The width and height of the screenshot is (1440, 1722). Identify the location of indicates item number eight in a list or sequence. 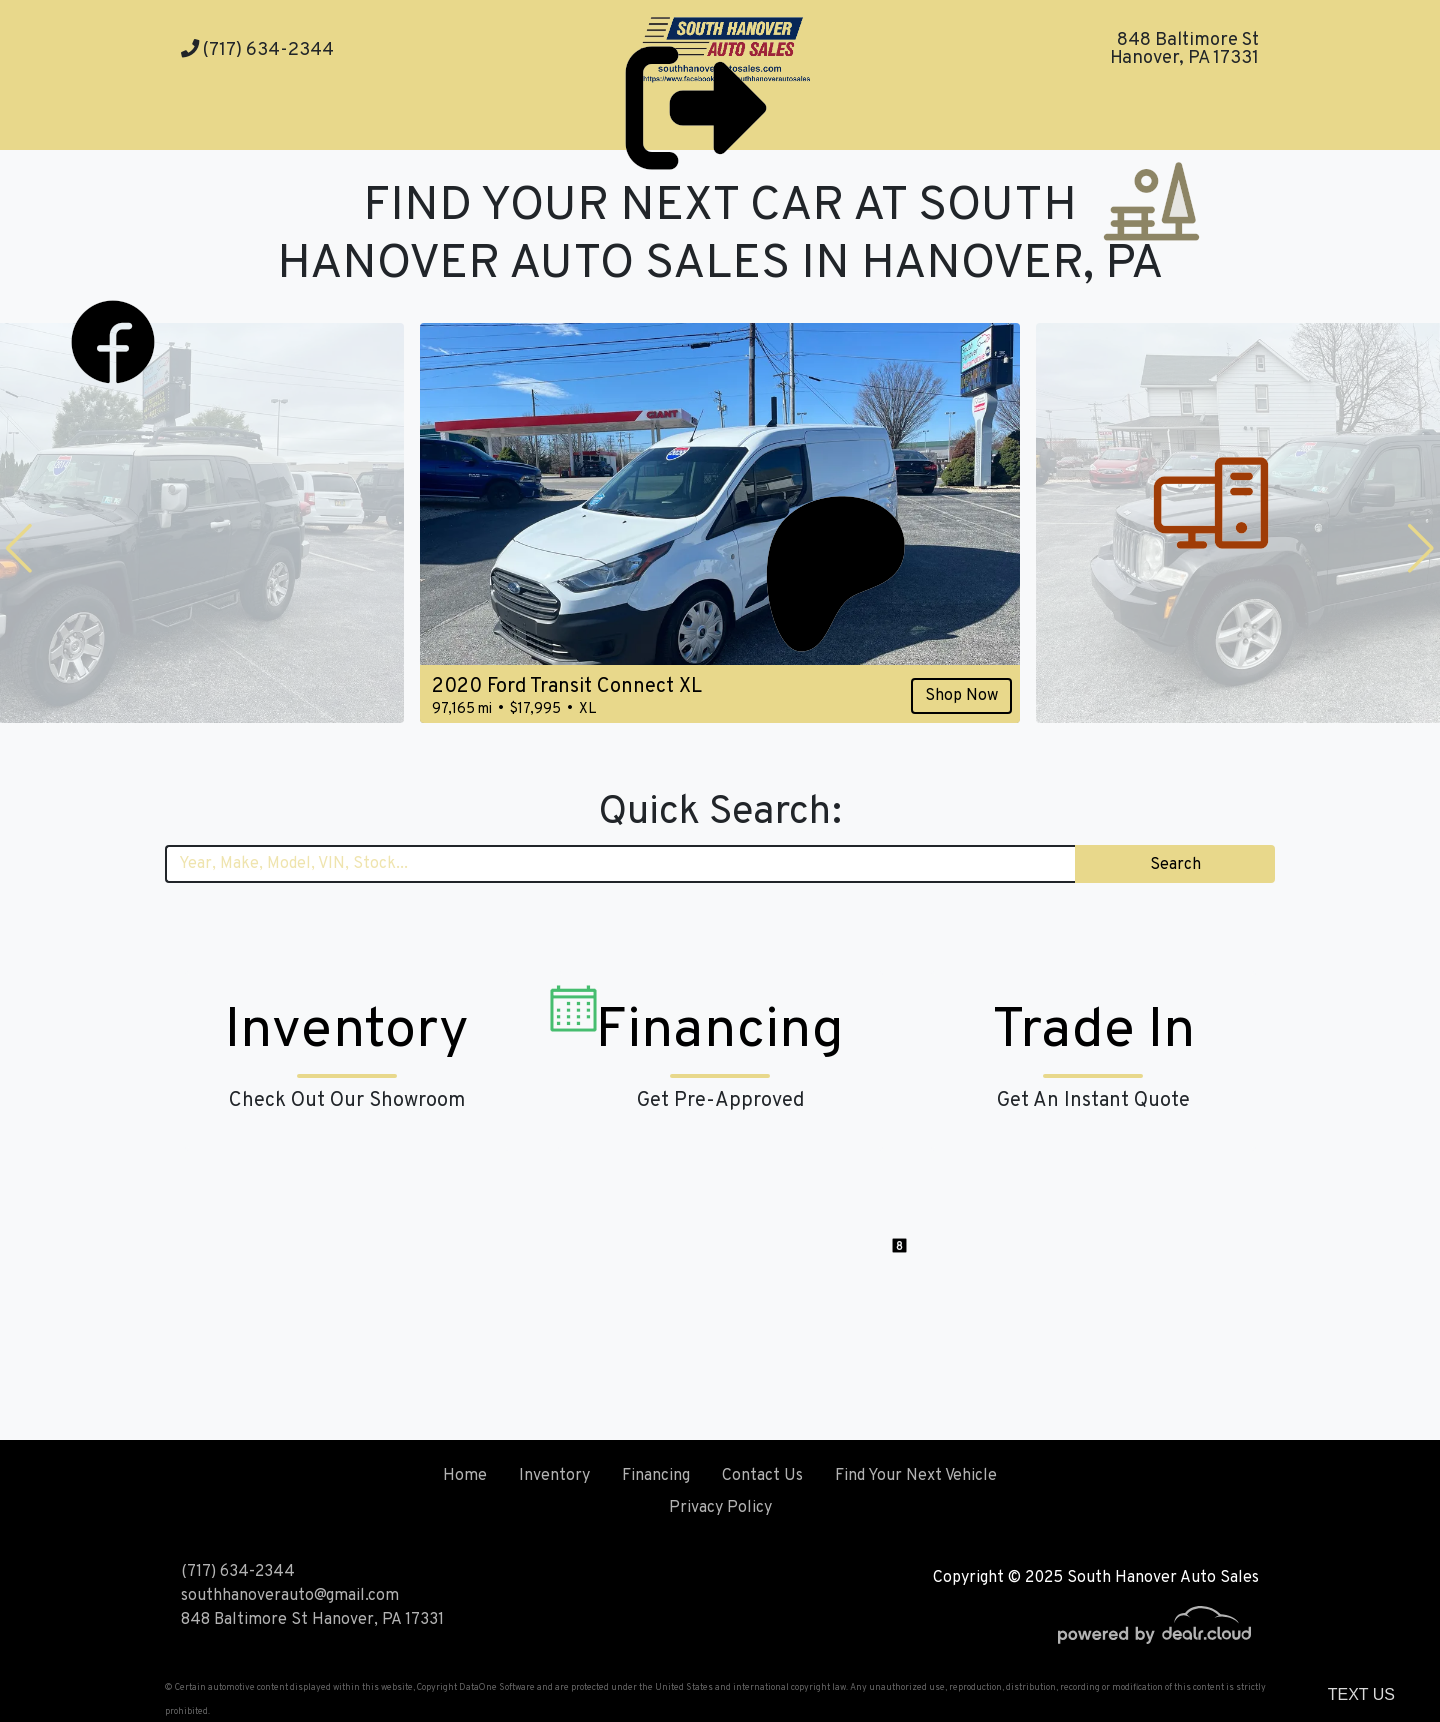
(899, 1245).